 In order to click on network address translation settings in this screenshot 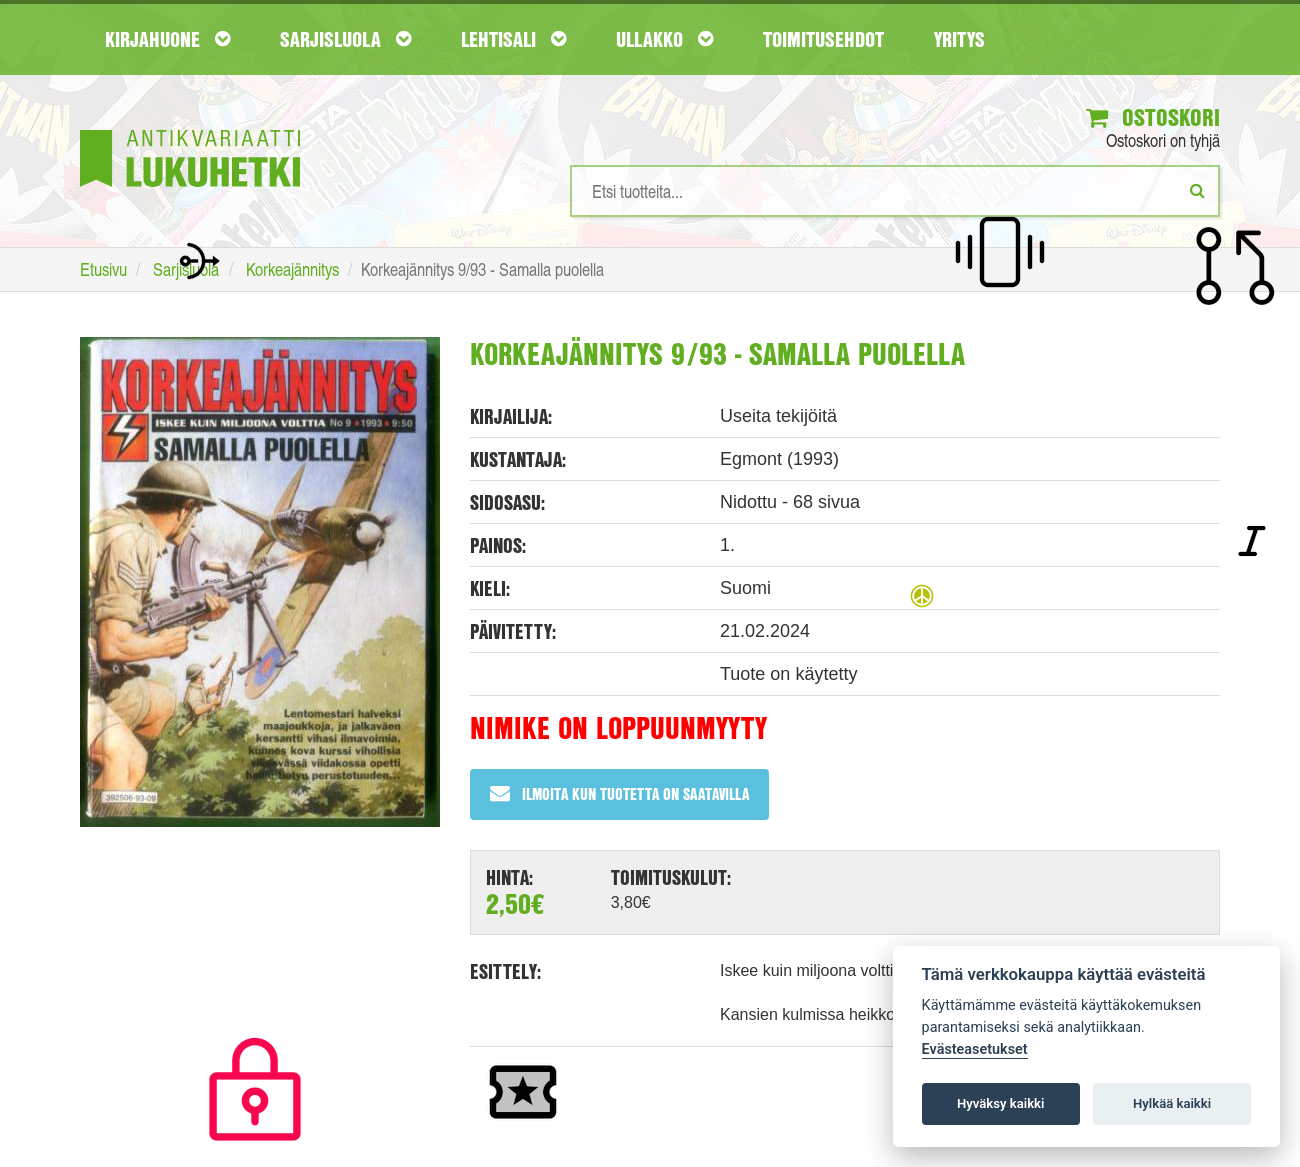, I will do `click(200, 261)`.